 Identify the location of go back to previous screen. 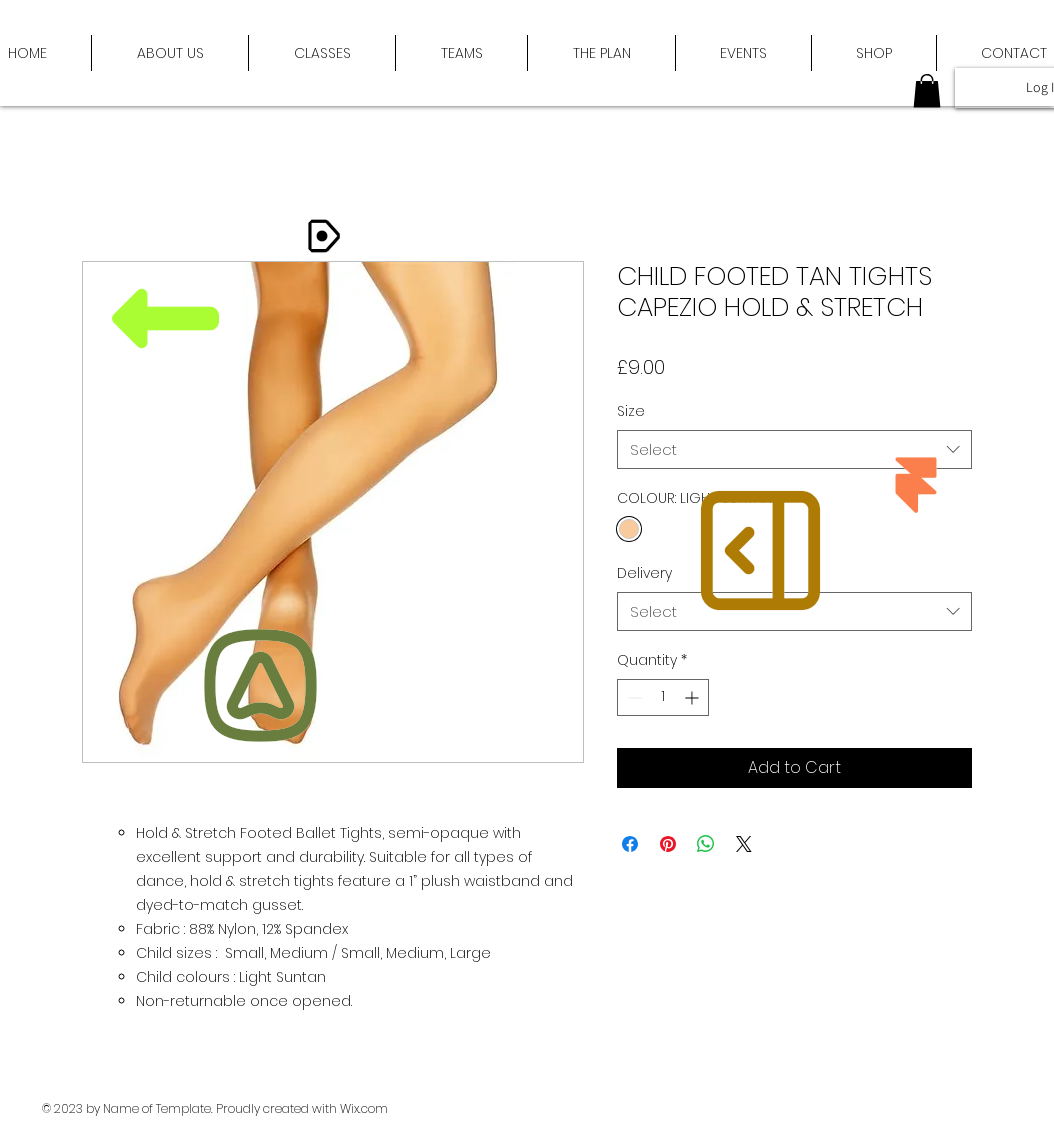
(165, 318).